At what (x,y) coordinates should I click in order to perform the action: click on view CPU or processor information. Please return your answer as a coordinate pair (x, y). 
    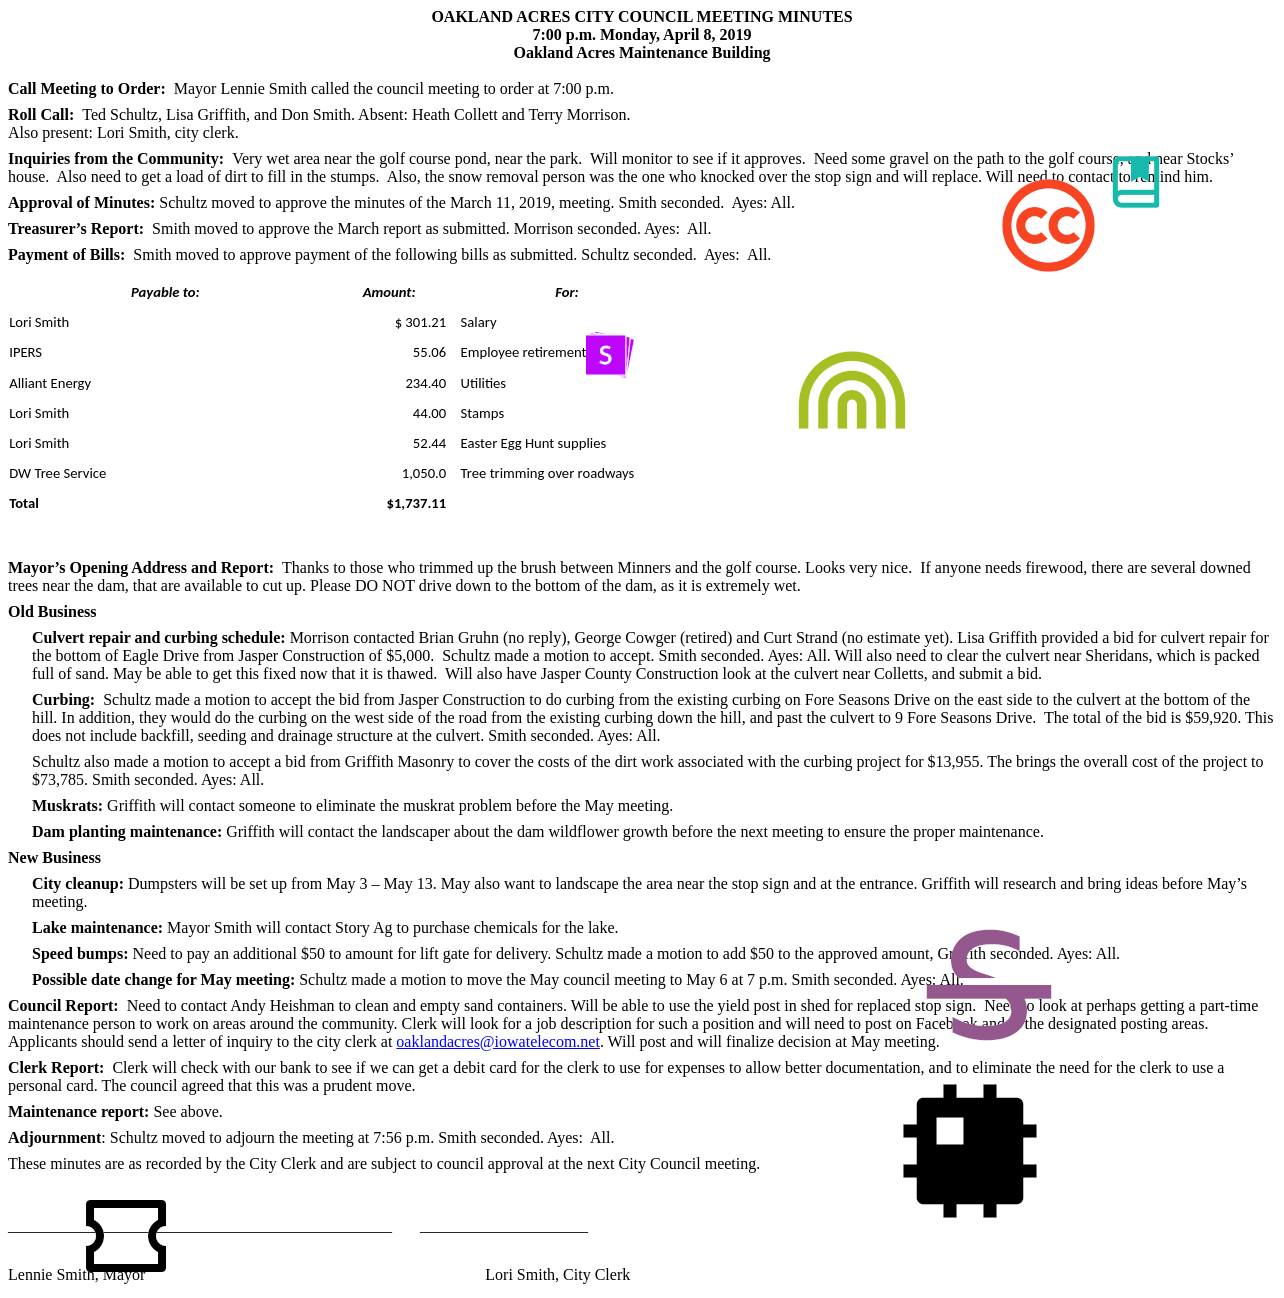
    Looking at the image, I should click on (970, 1151).